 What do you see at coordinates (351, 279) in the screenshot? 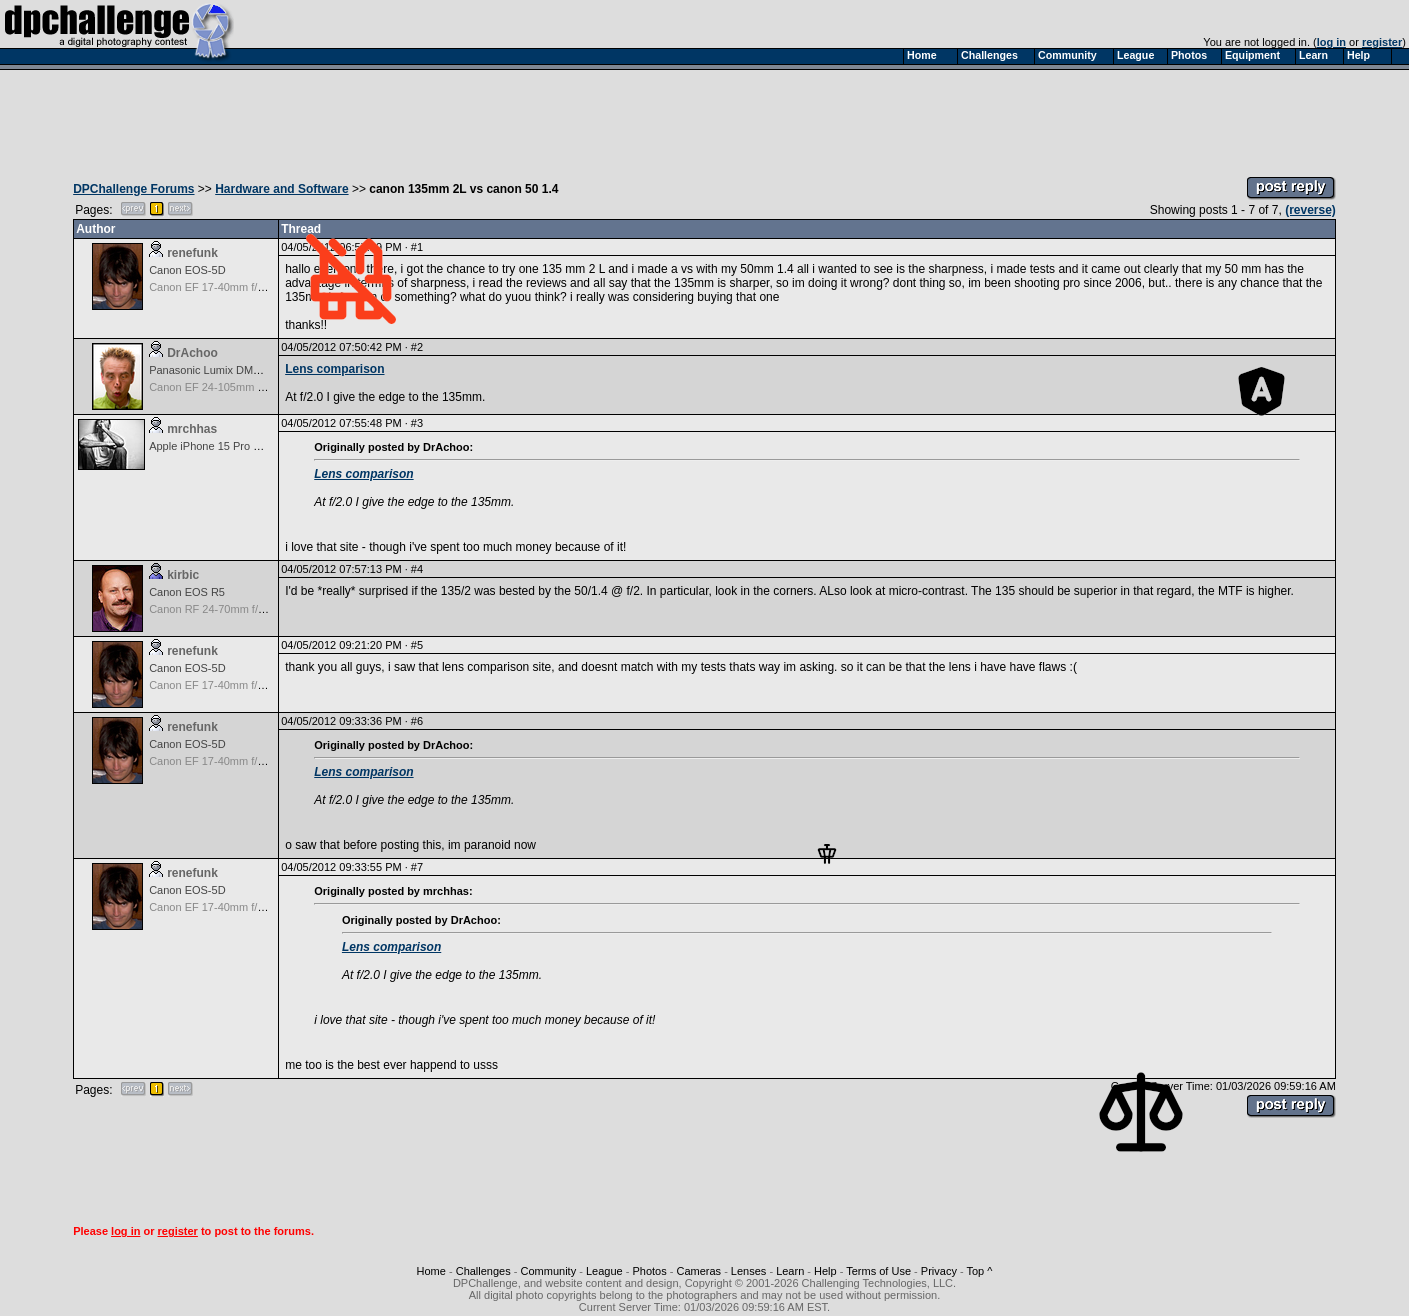
I see `disable boundary or perimeter settings` at bounding box center [351, 279].